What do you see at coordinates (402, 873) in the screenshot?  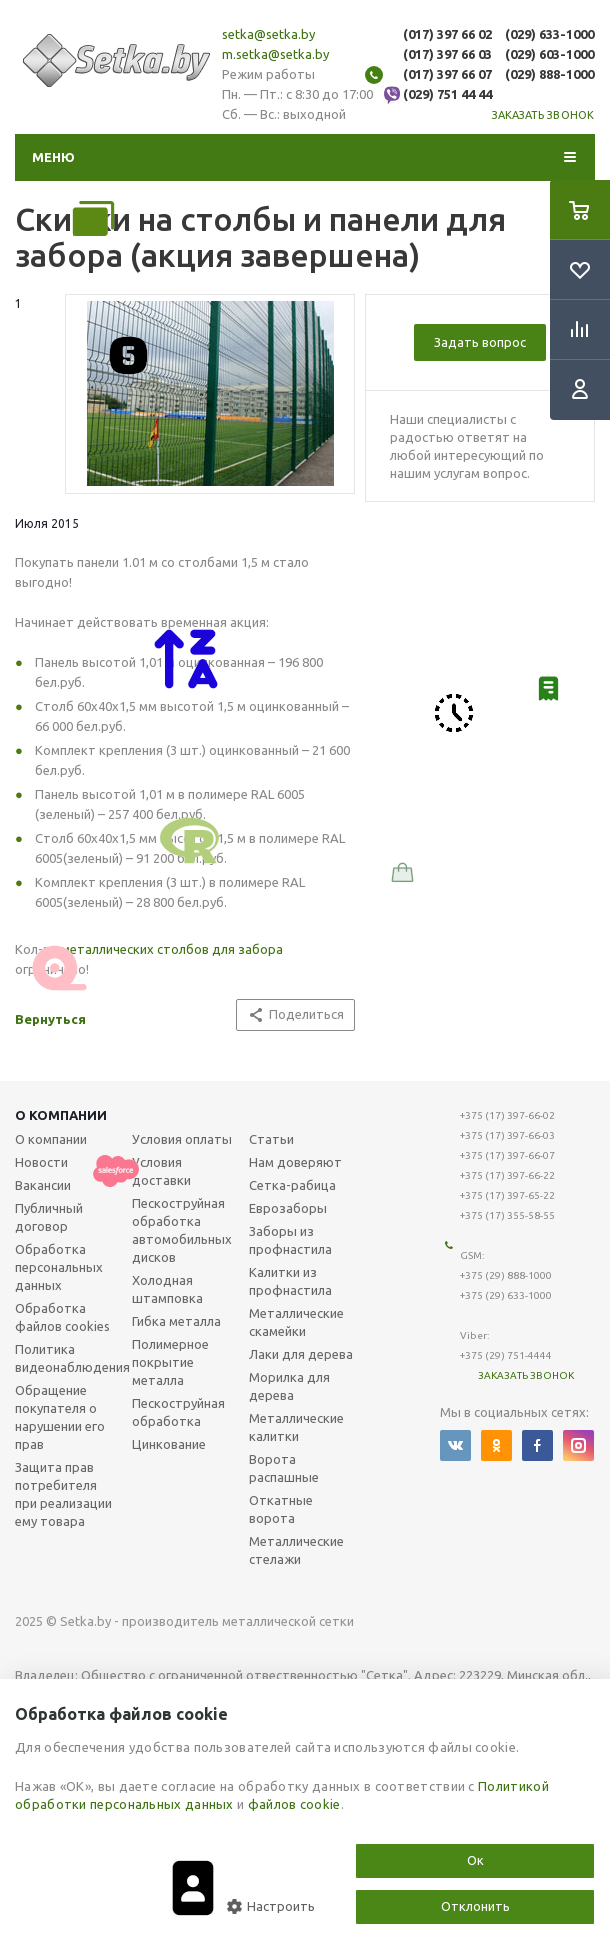 I see `view your shopping bag` at bounding box center [402, 873].